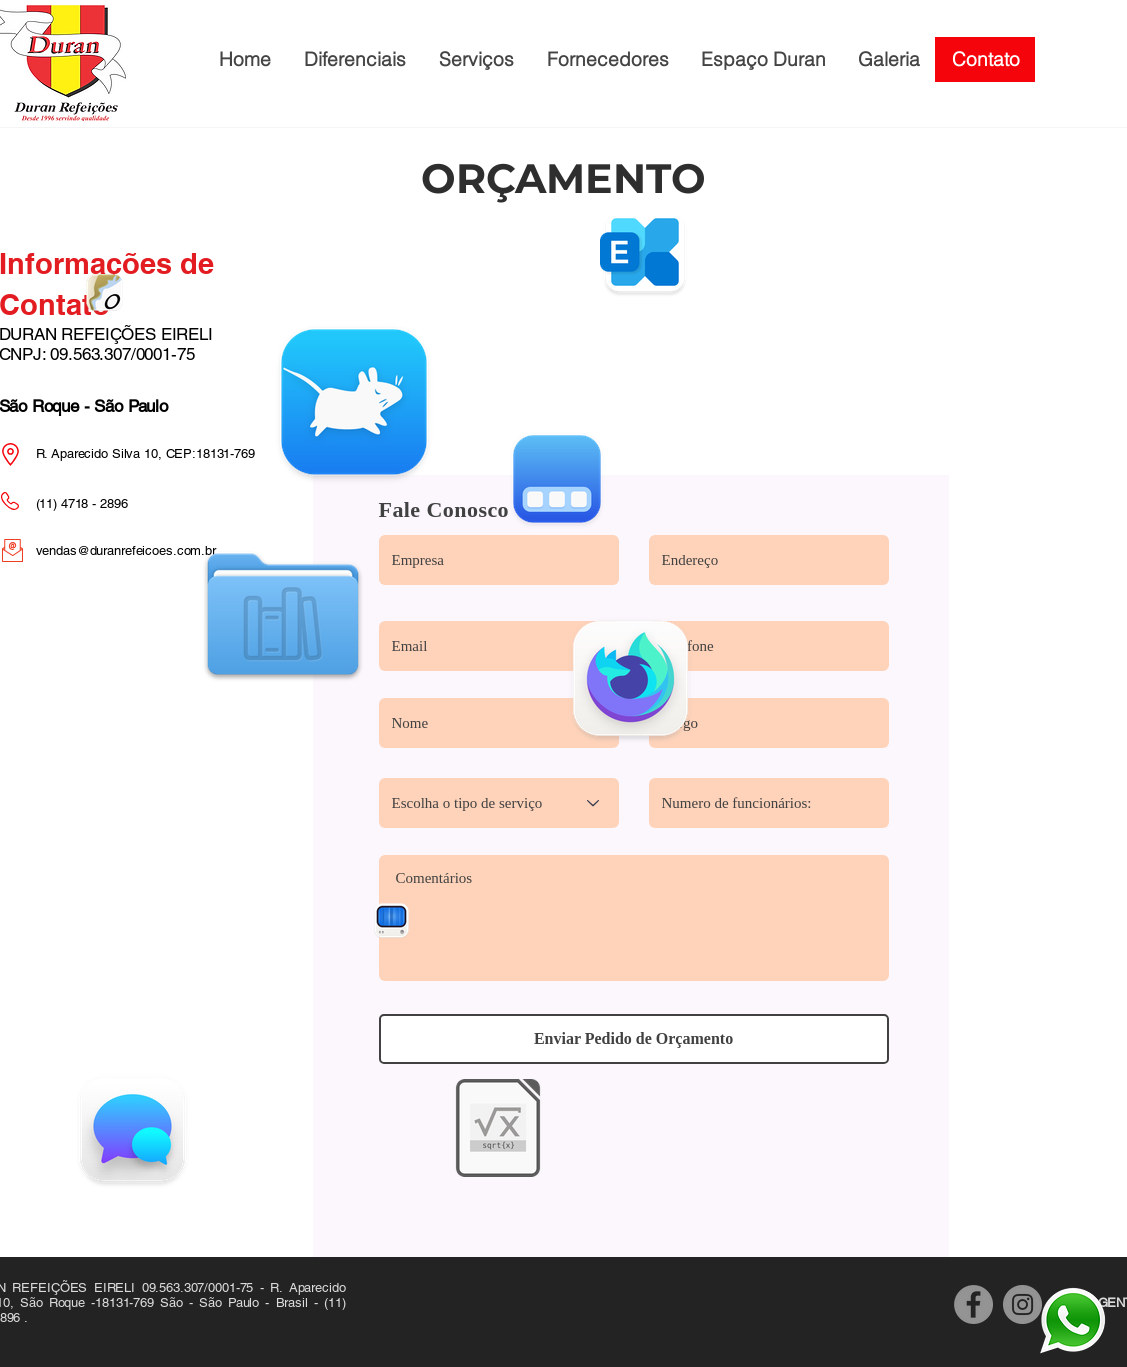 This screenshot has width=1127, height=1367. What do you see at coordinates (557, 479) in the screenshot?
I see `open the dock application` at bounding box center [557, 479].